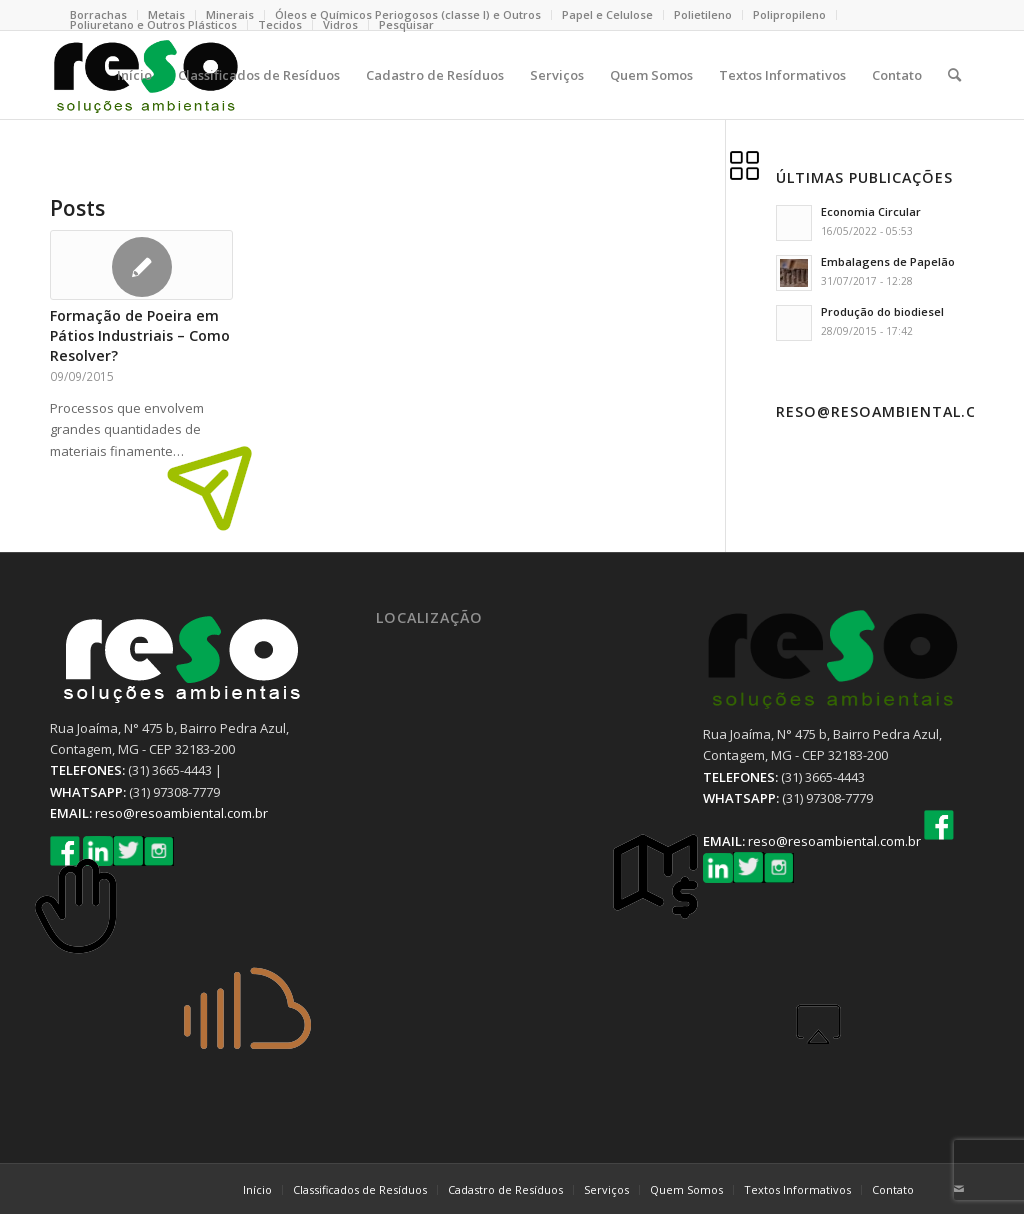 Image resolution: width=1024 pixels, height=1214 pixels. Describe the element at coordinates (744, 165) in the screenshot. I see `view items in grid layout` at that location.